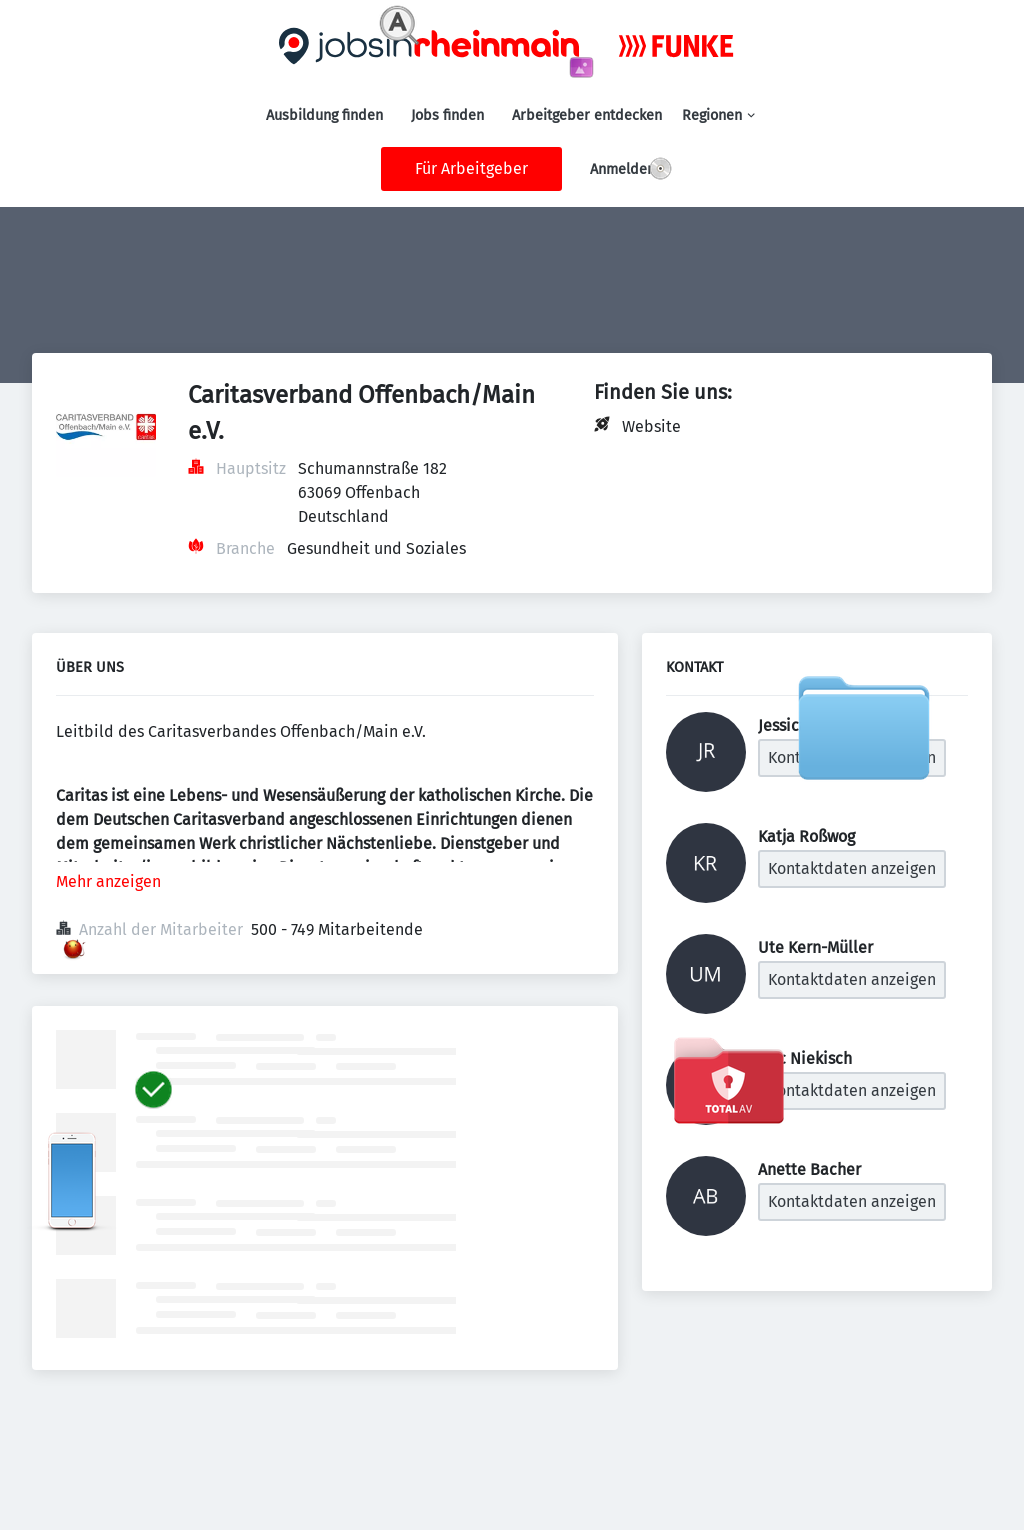  Describe the element at coordinates (74, 949) in the screenshot. I see `indicates a mischievous or playful mood in chat` at that location.